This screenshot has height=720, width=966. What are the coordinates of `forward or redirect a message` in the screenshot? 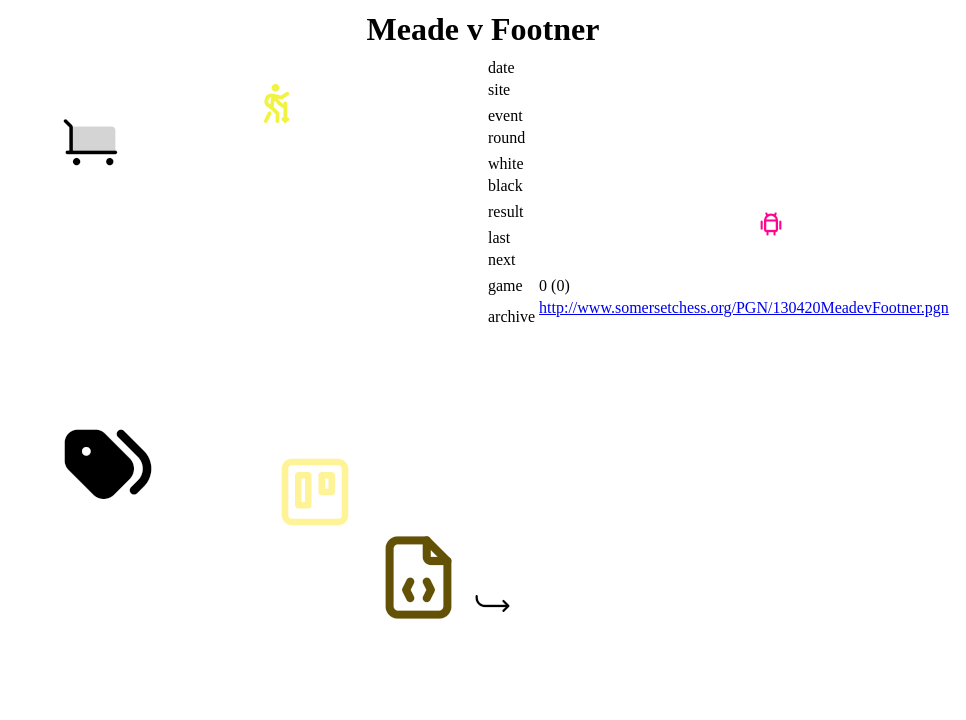 It's located at (492, 603).